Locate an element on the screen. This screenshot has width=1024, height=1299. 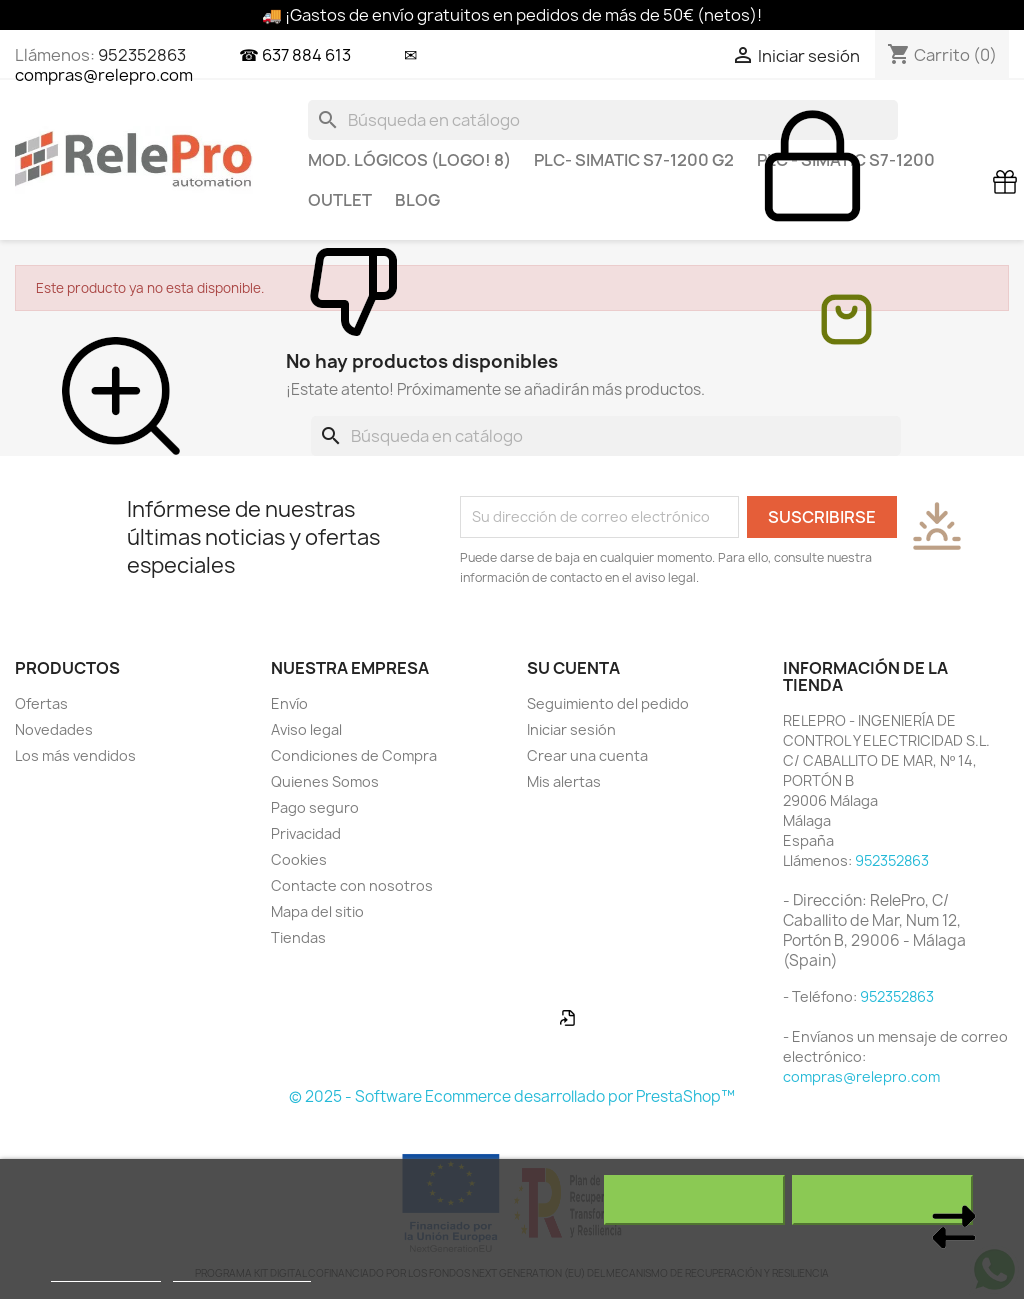
swap or exchange items is located at coordinates (954, 1227).